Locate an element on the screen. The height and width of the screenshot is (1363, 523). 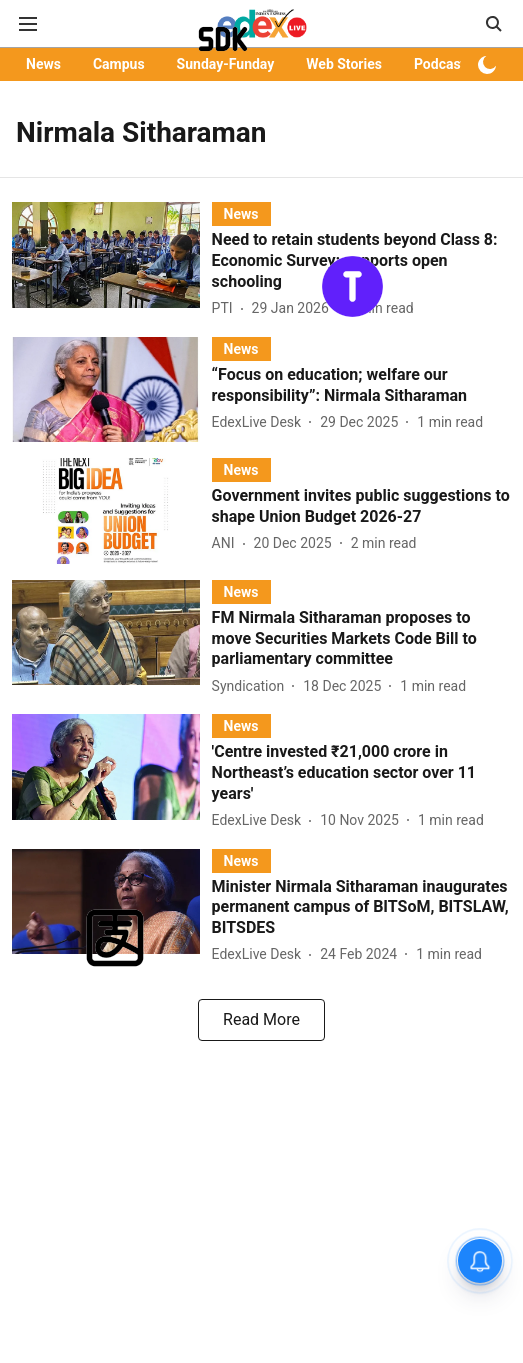
indicates text or typography settings is located at coordinates (352, 286).